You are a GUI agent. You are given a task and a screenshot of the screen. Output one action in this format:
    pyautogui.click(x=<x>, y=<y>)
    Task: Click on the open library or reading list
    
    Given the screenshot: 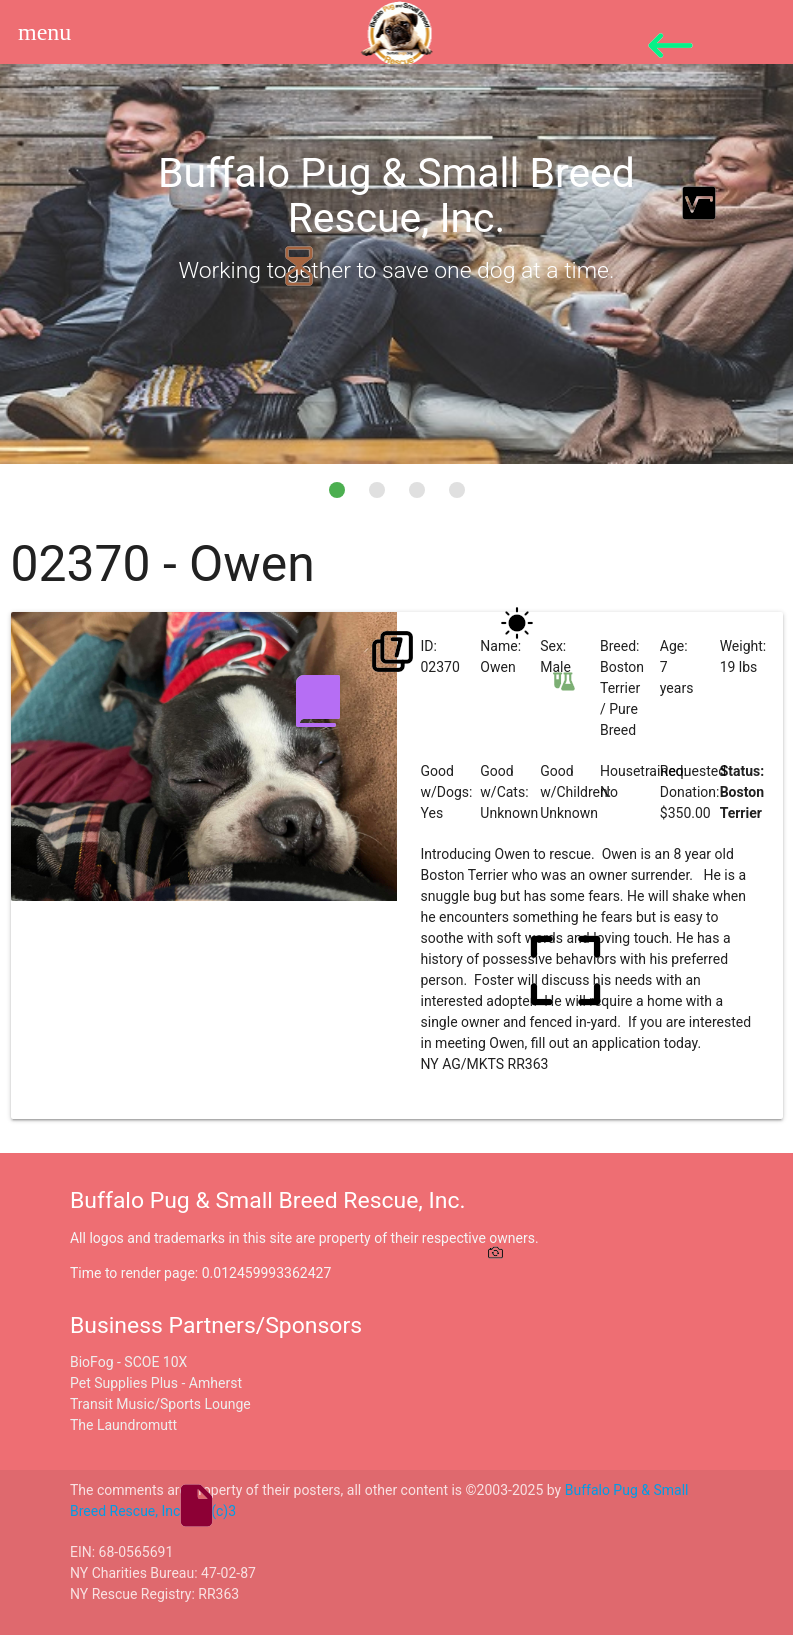 What is the action you would take?
    pyautogui.click(x=318, y=701)
    